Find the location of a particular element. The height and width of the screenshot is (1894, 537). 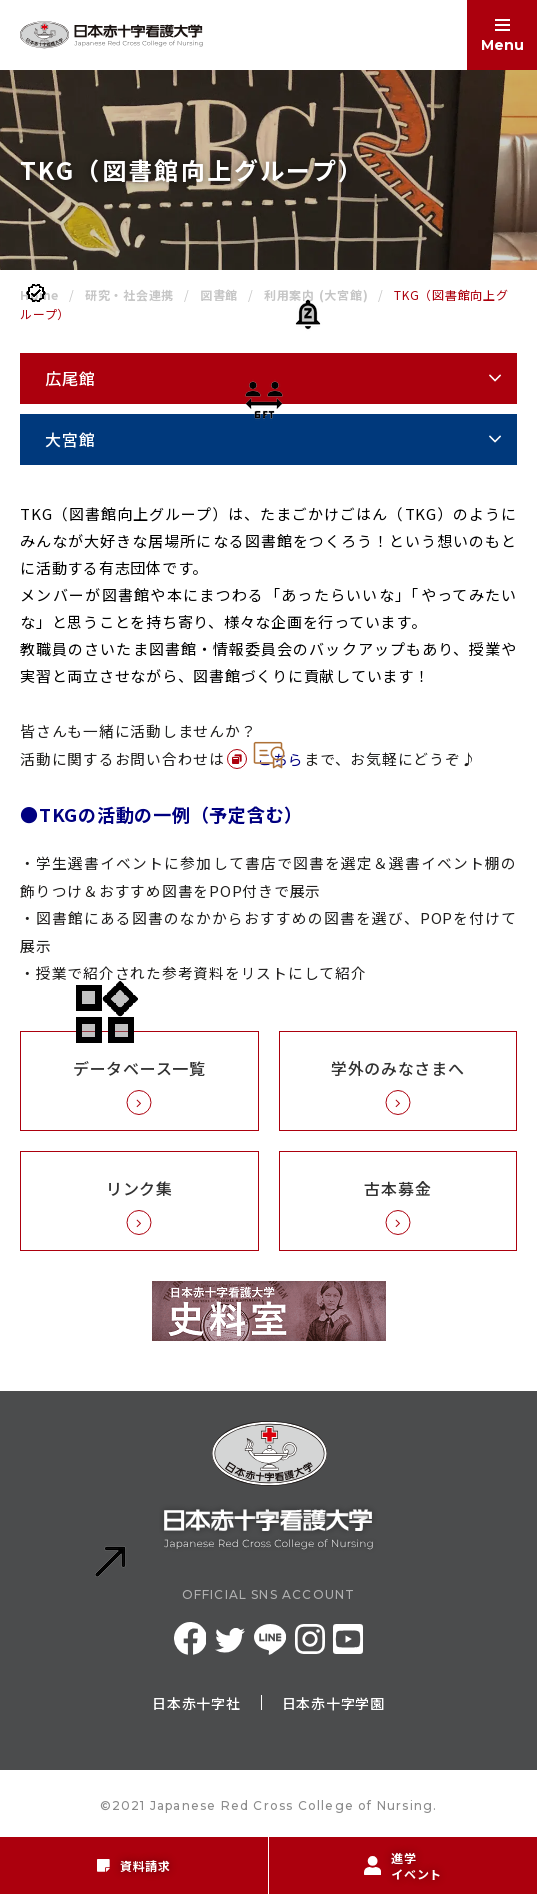

indicates social distancing requirement of 6 feet is located at coordinates (264, 400).